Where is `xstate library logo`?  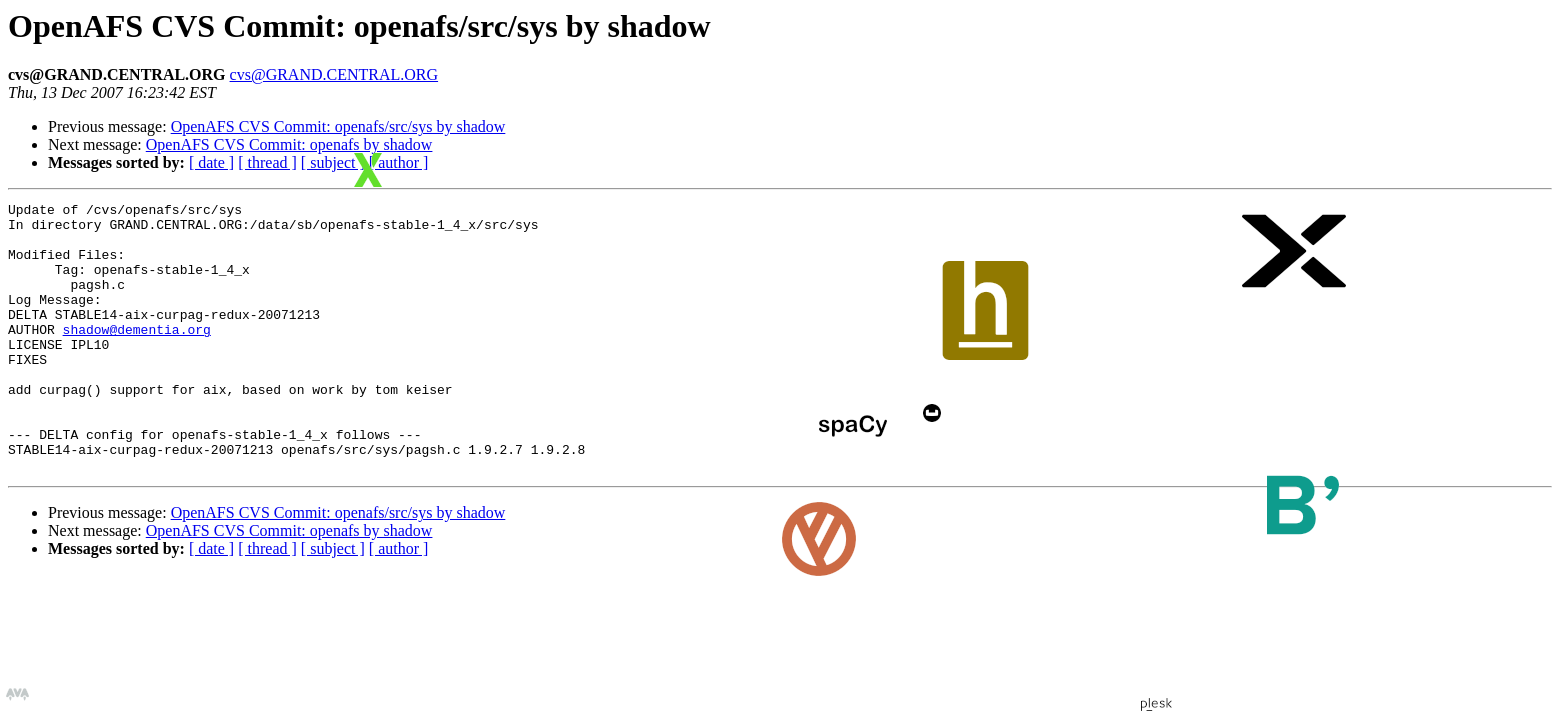
xstate library logo is located at coordinates (368, 170).